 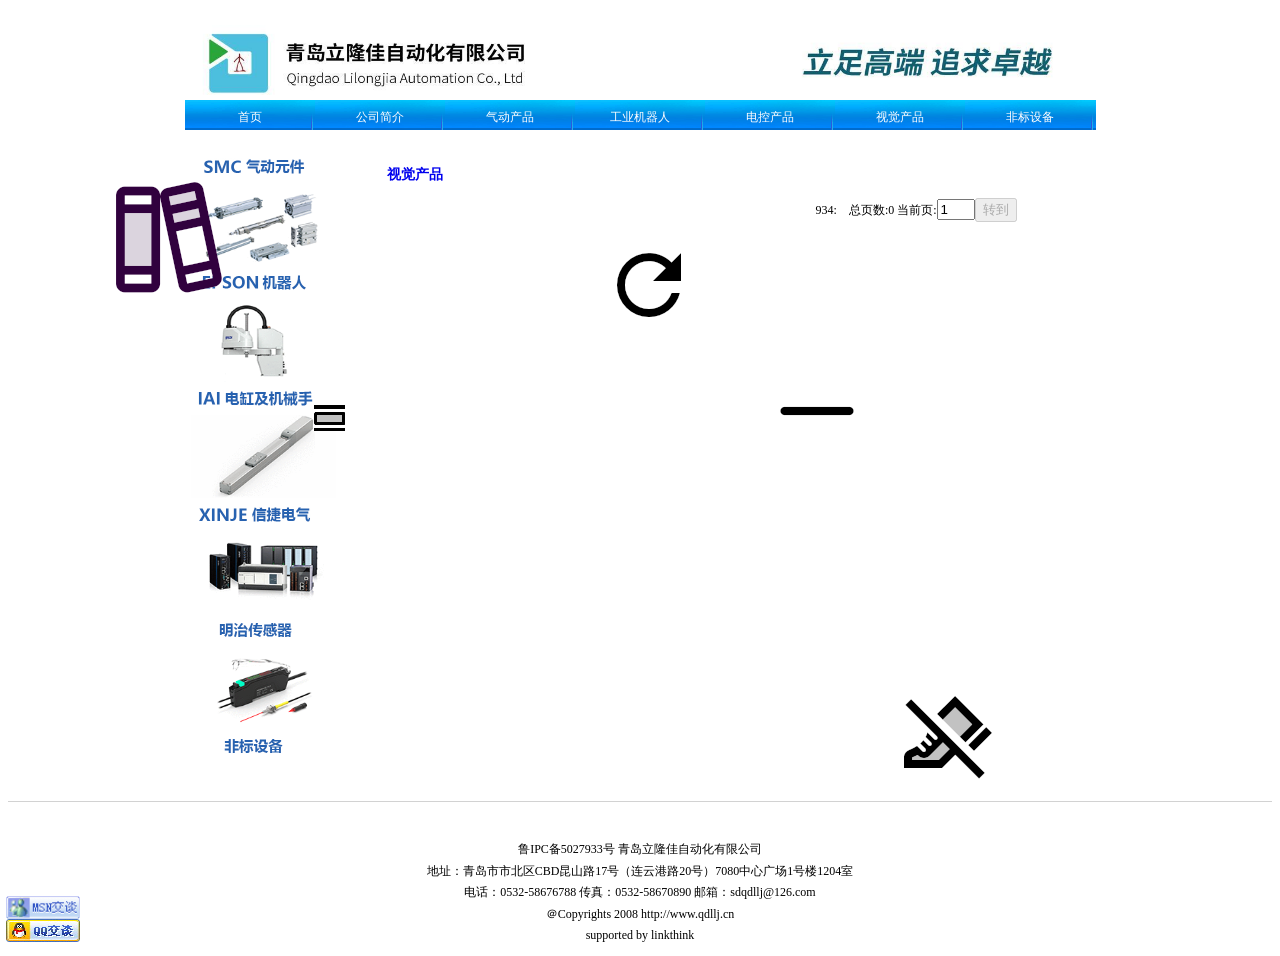 What do you see at coordinates (948, 736) in the screenshot?
I see `indicates a restricted area where stepping is prohibited` at bounding box center [948, 736].